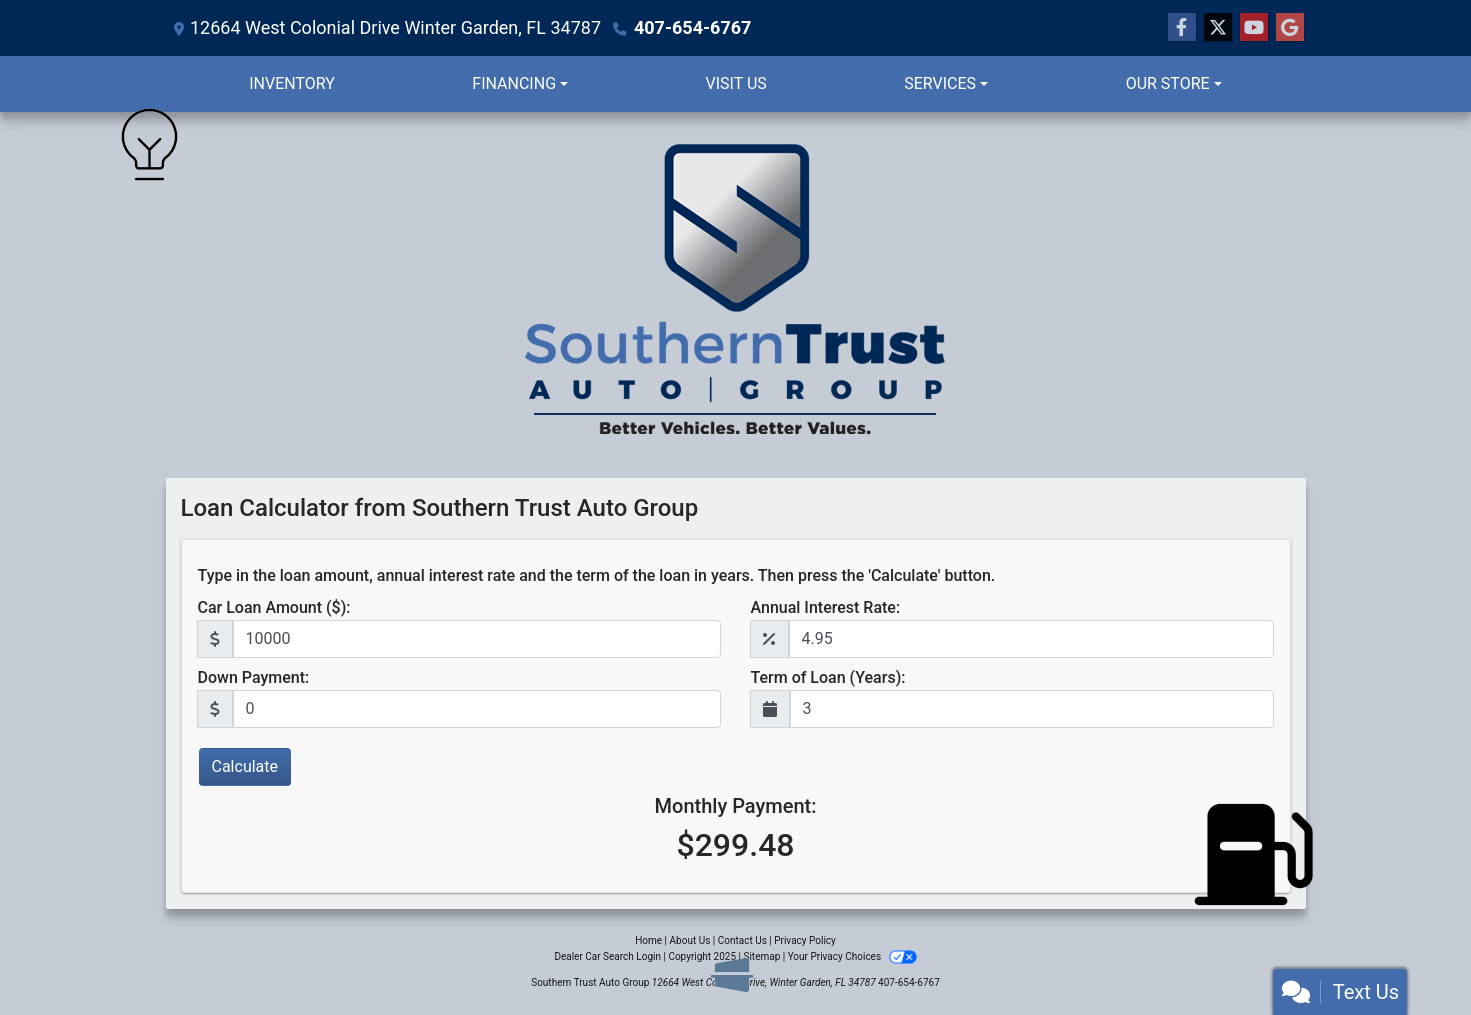 Image resolution: width=1471 pixels, height=1015 pixels. Describe the element at coordinates (149, 144) in the screenshot. I see `toggle idea or tip suggestions` at that location.